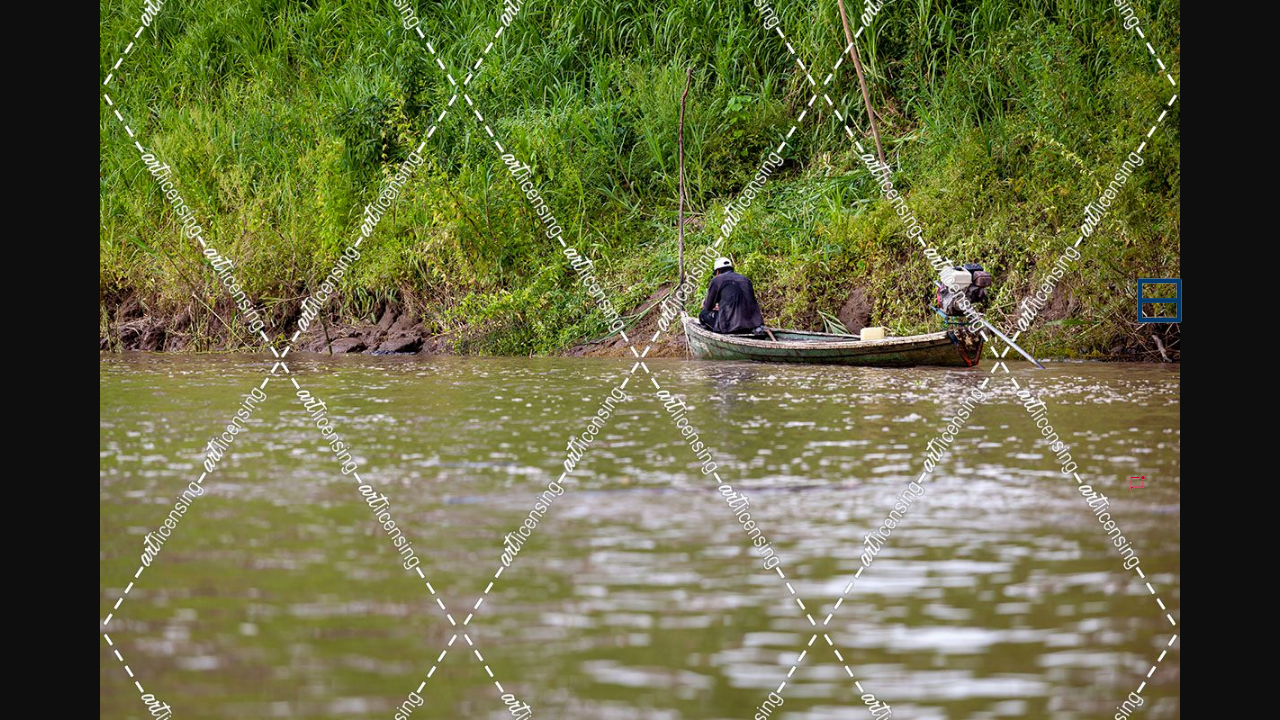 The width and height of the screenshot is (1280, 720). Describe the element at coordinates (1159, 300) in the screenshot. I see `switch to horizontal row layout` at that location.